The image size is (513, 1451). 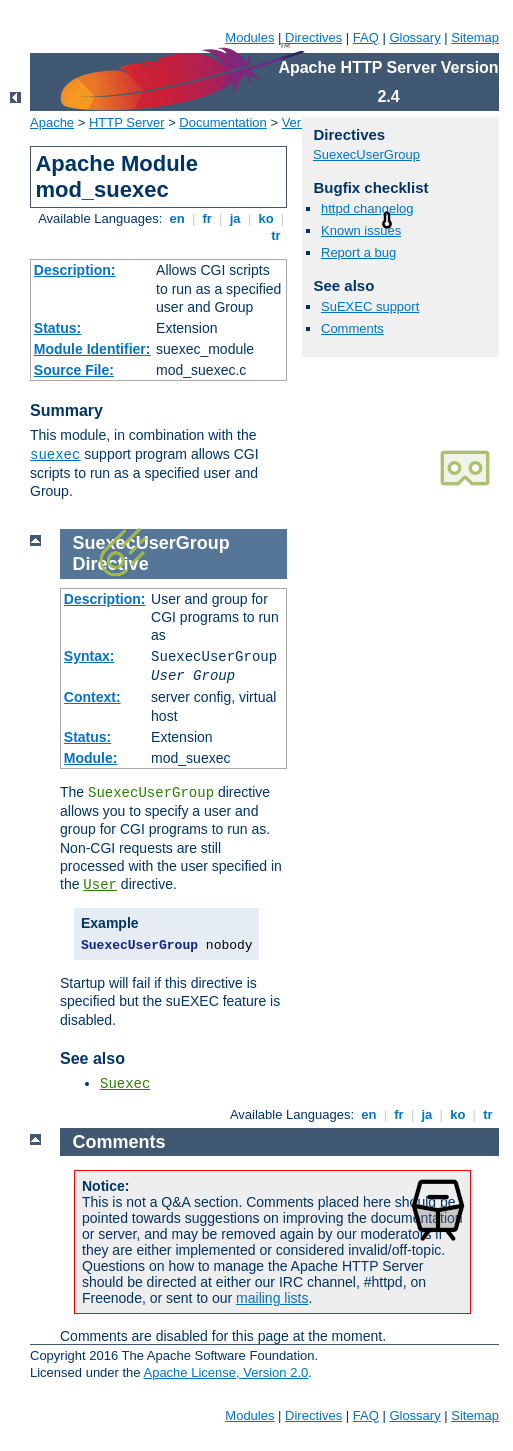 I want to click on indicates high temperature reading, so click(x=387, y=220).